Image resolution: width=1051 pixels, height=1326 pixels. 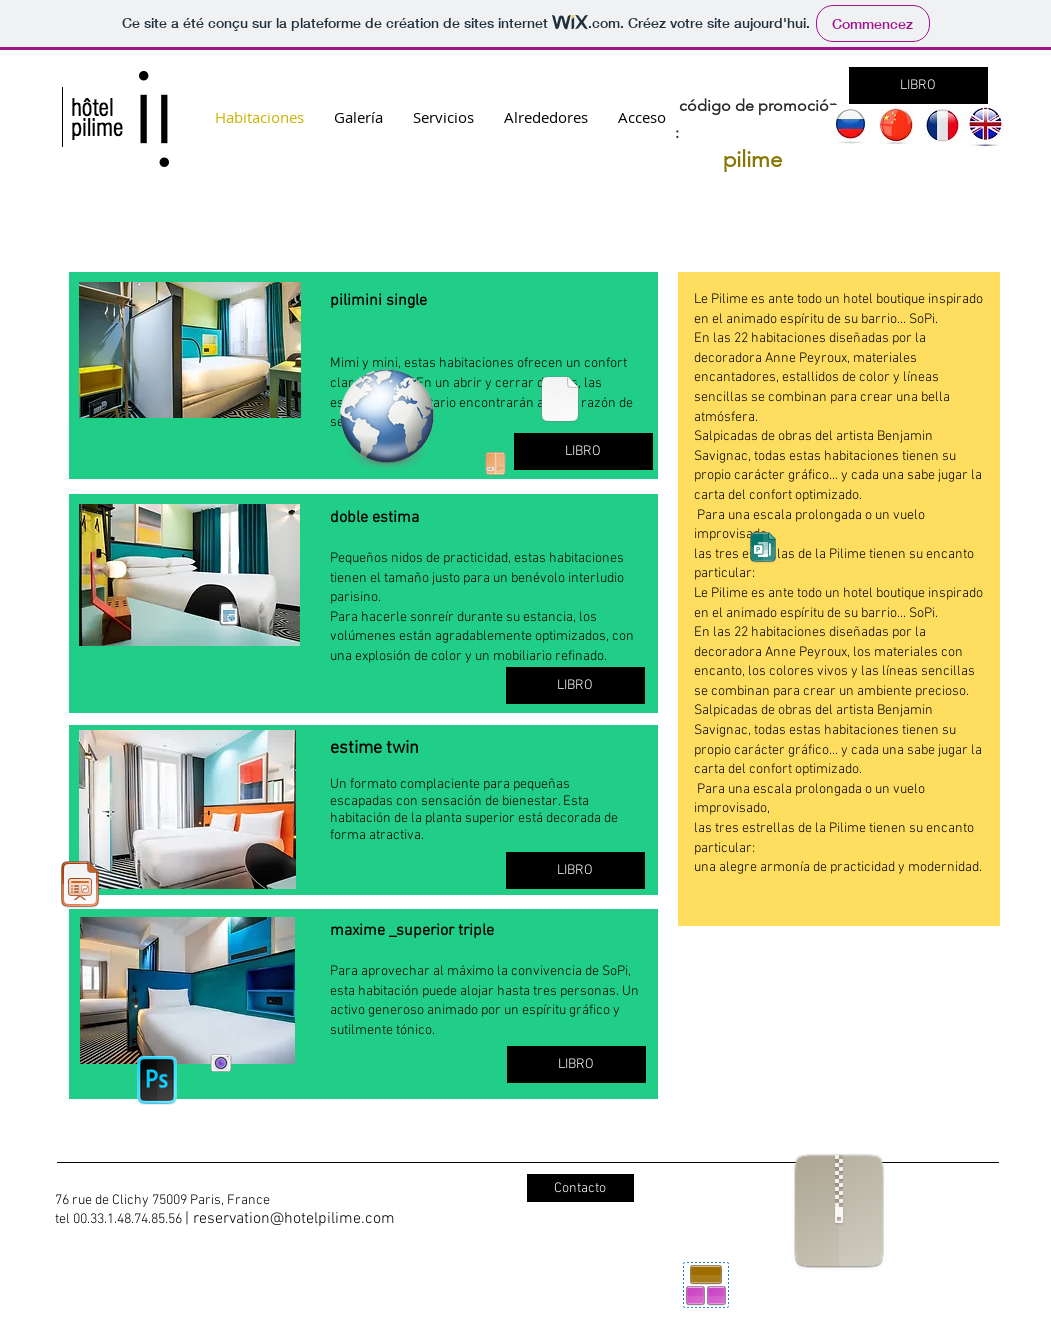 What do you see at coordinates (706, 1285) in the screenshot?
I see `select all items in the current view` at bounding box center [706, 1285].